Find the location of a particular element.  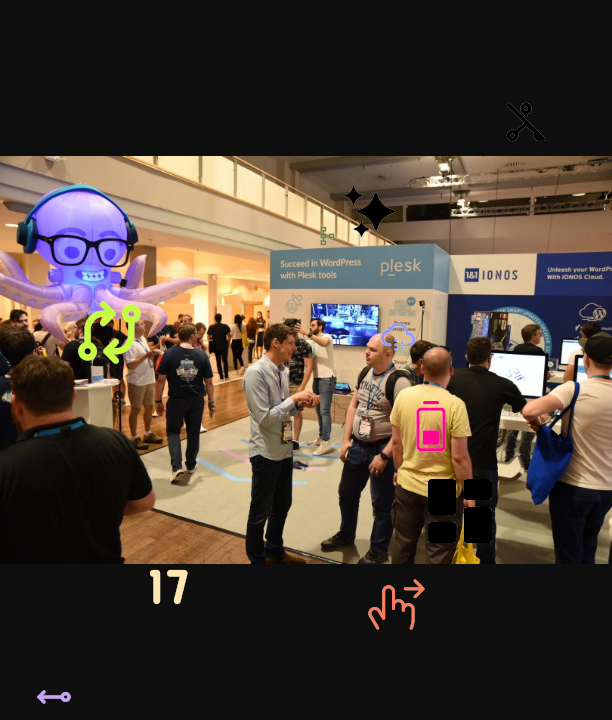

view database schema structure is located at coordinates (327, 236).